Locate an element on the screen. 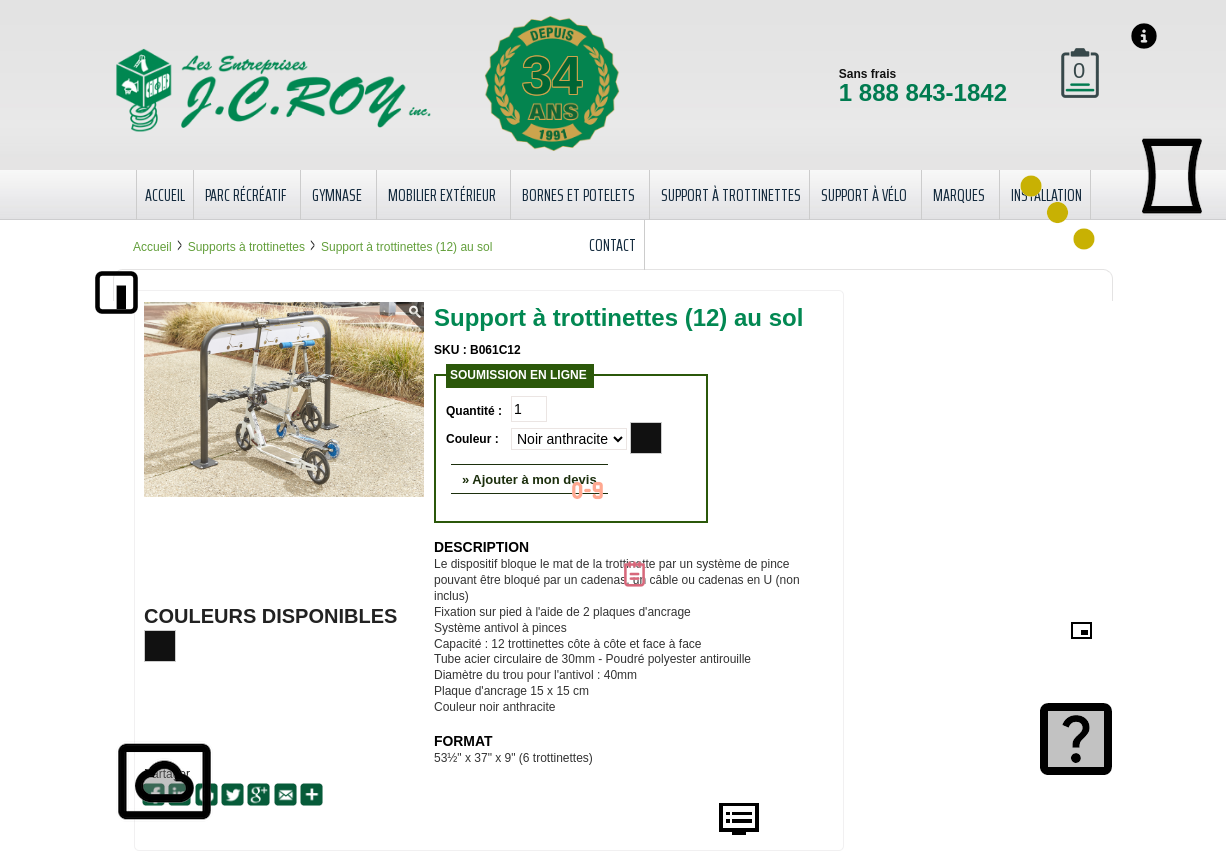  view more information or details is located at coordinates (1144, 36).